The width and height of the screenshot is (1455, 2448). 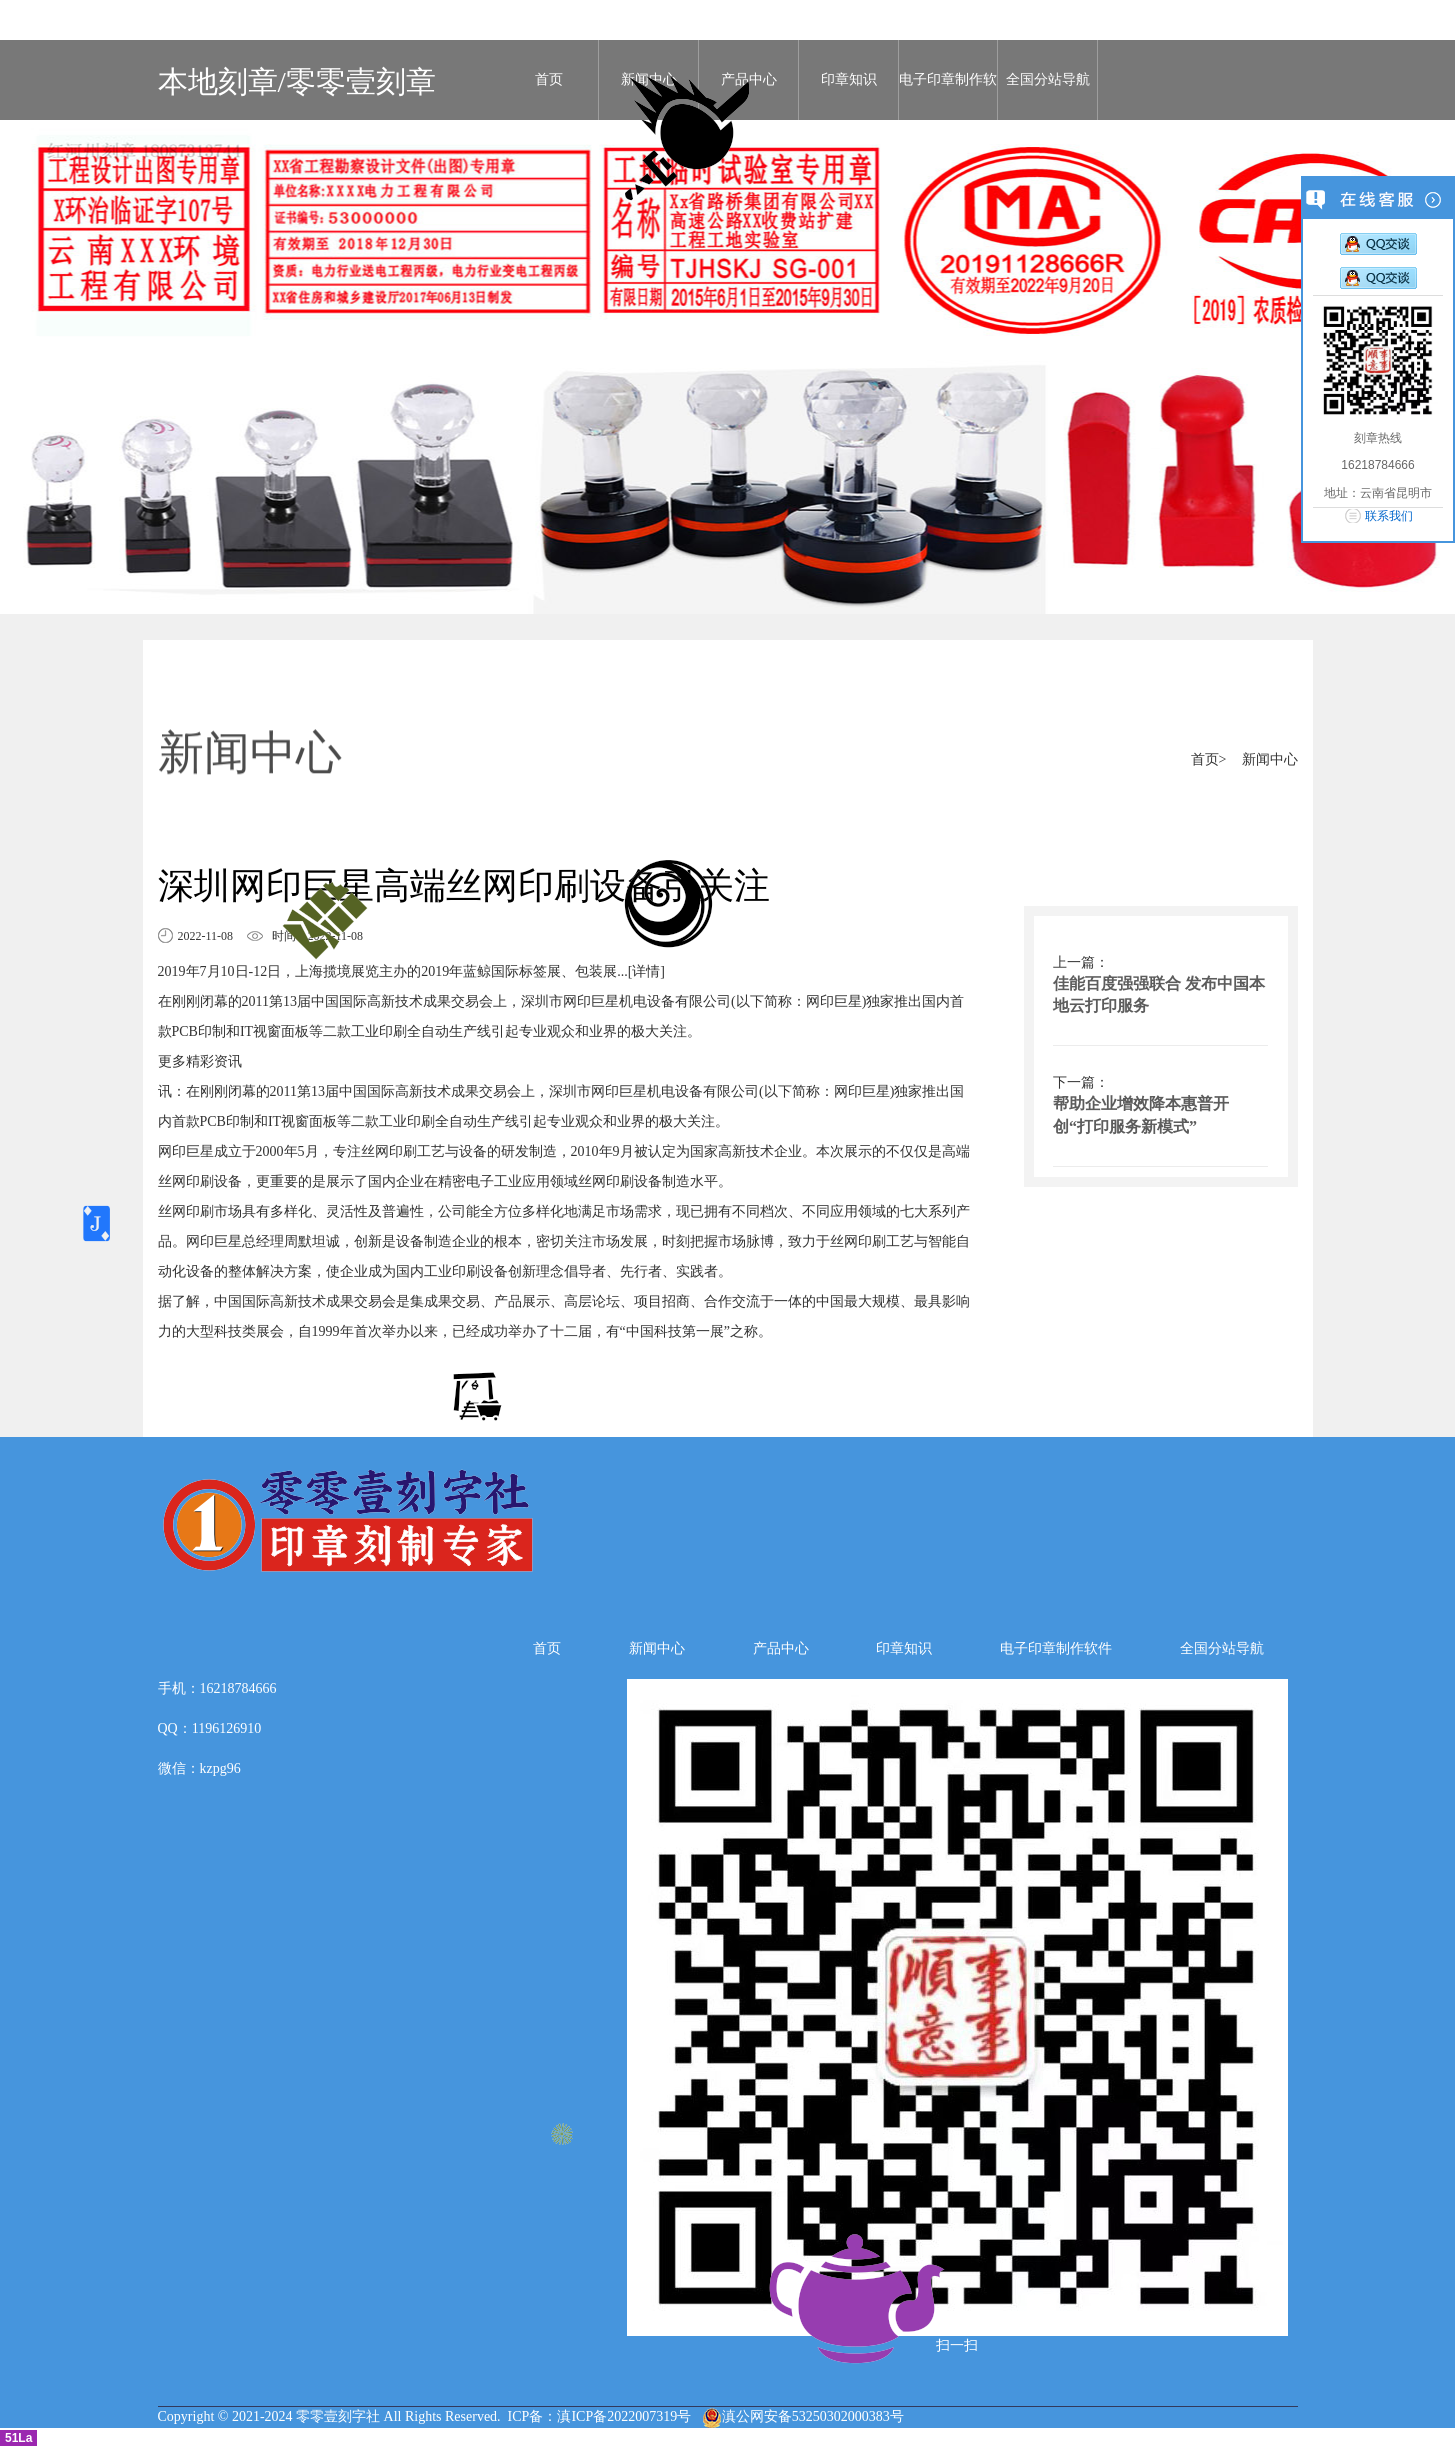 I want to click on jack of diamonds playing card, so click(x=96, y=1223).